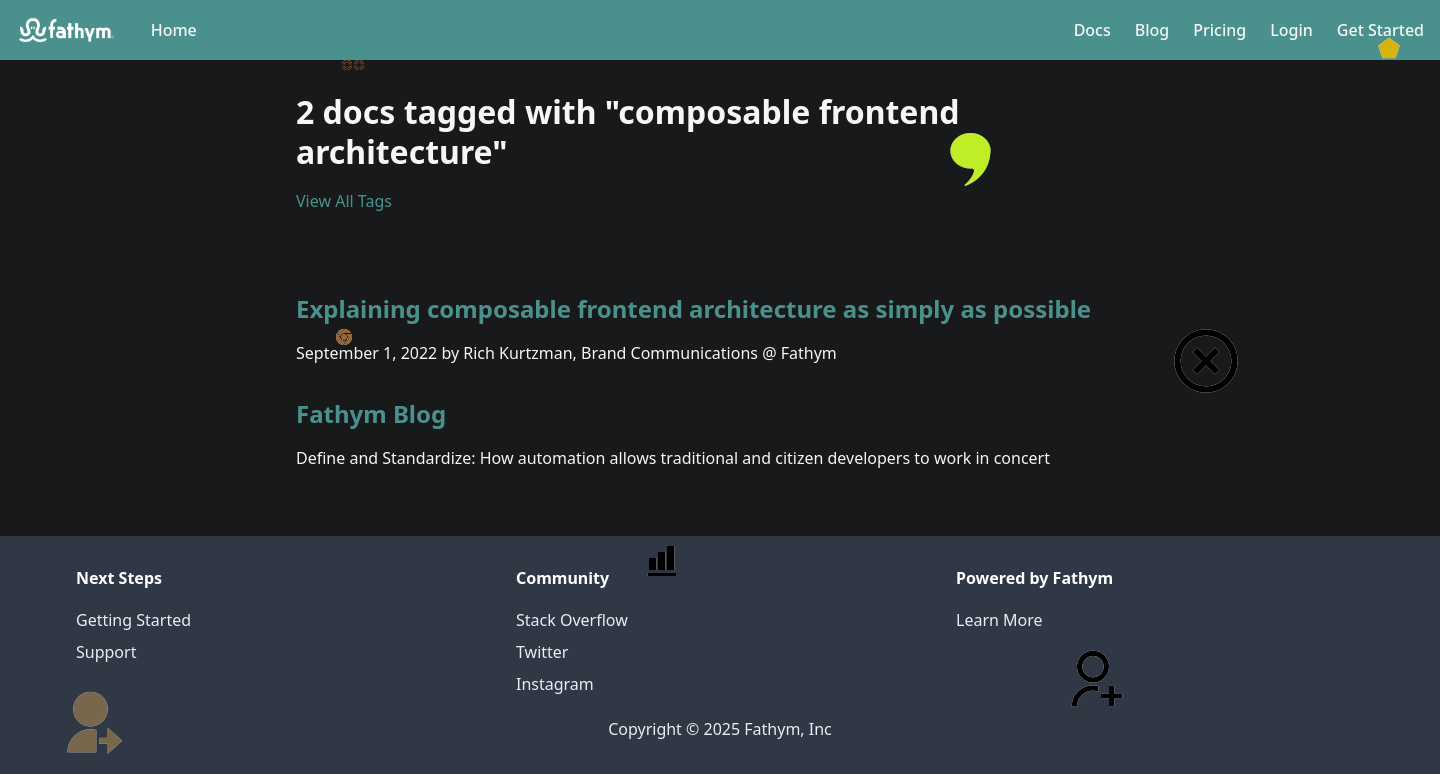 Image resolution: width=1440 pixels, height=774 pixels. Describe the element at coordinates (1206, 361) in the screenshot. I see `close or dismiss a dialog` at that location.